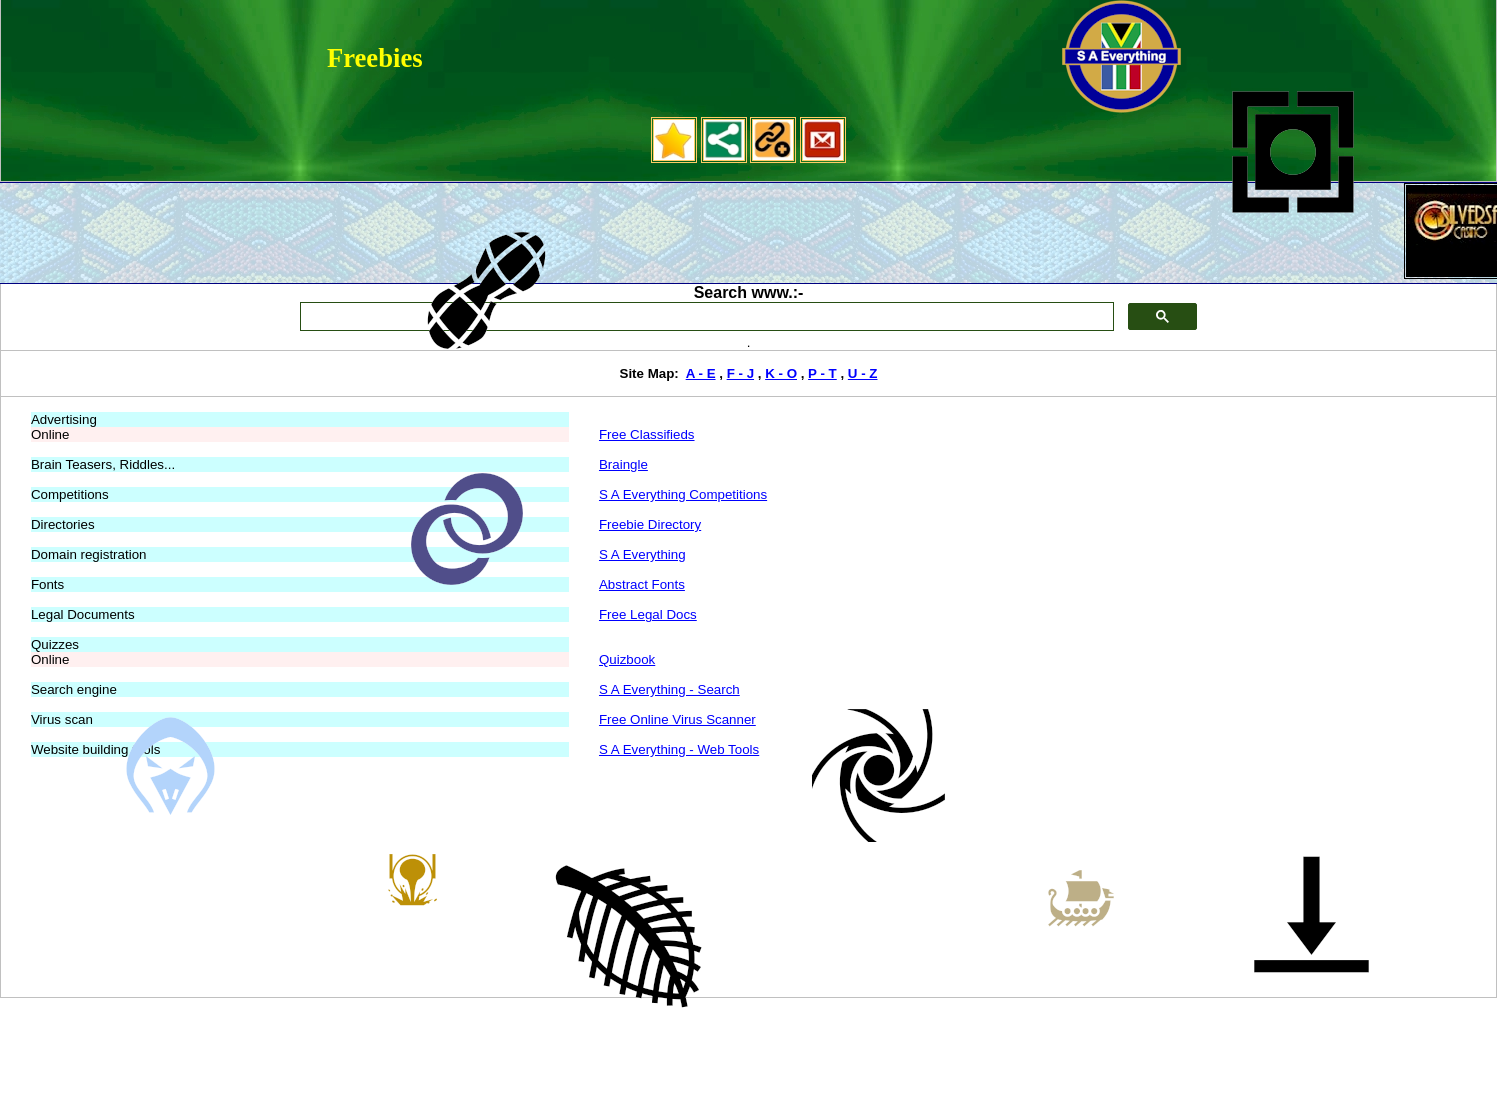 The width and height of the screenshot is (1497, 1096). Describe the element at coordinates (467, 529) in the screenshot. I see `view linked or connected accounts` at that location.